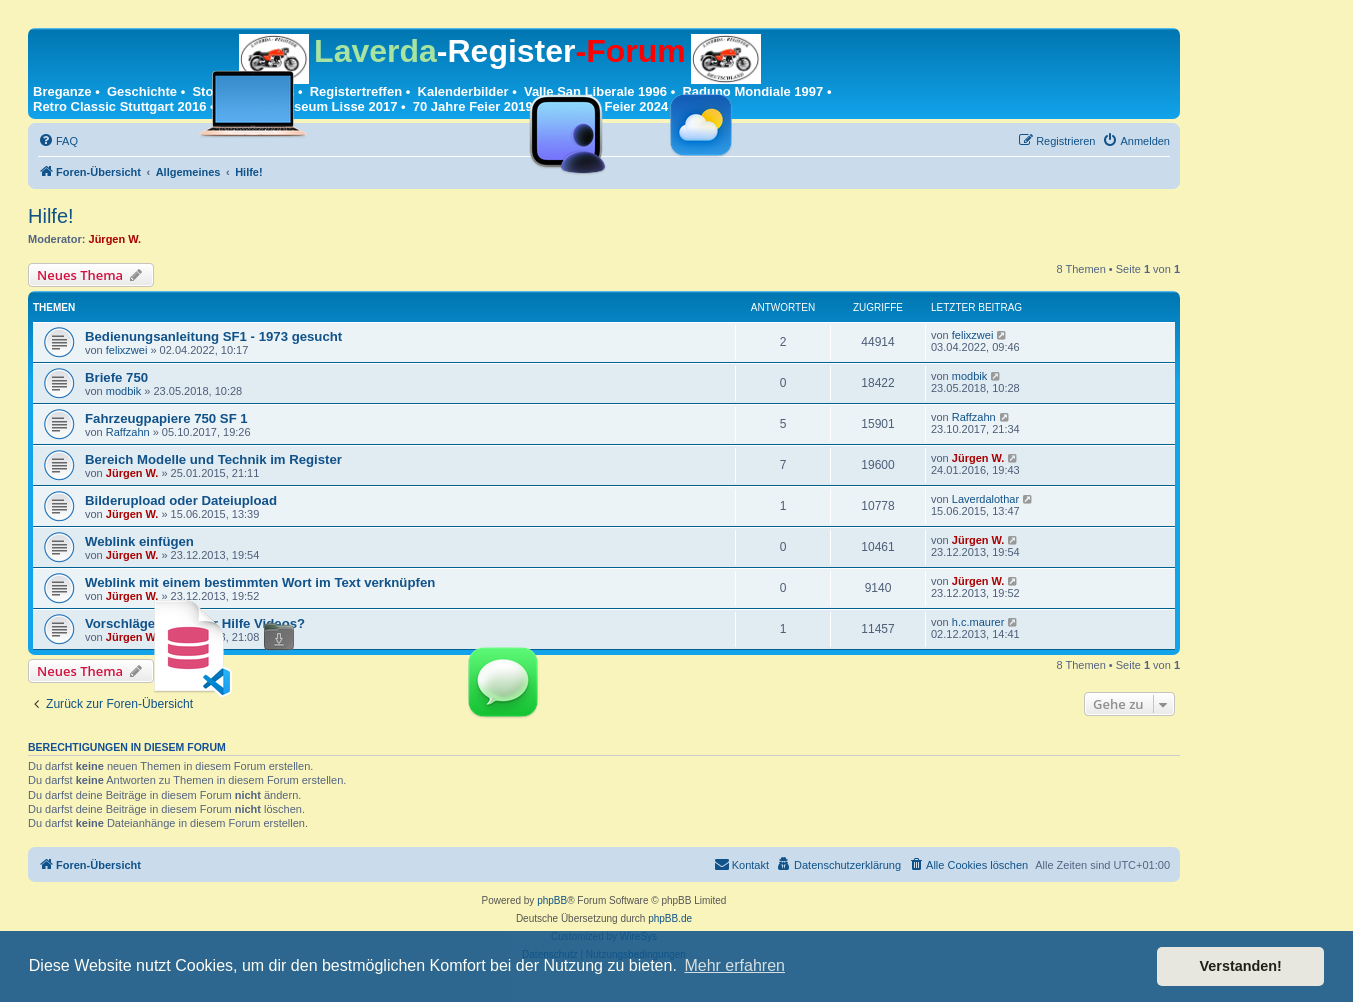  I want to click on start or join a screen sharing session, so click(566, 131).